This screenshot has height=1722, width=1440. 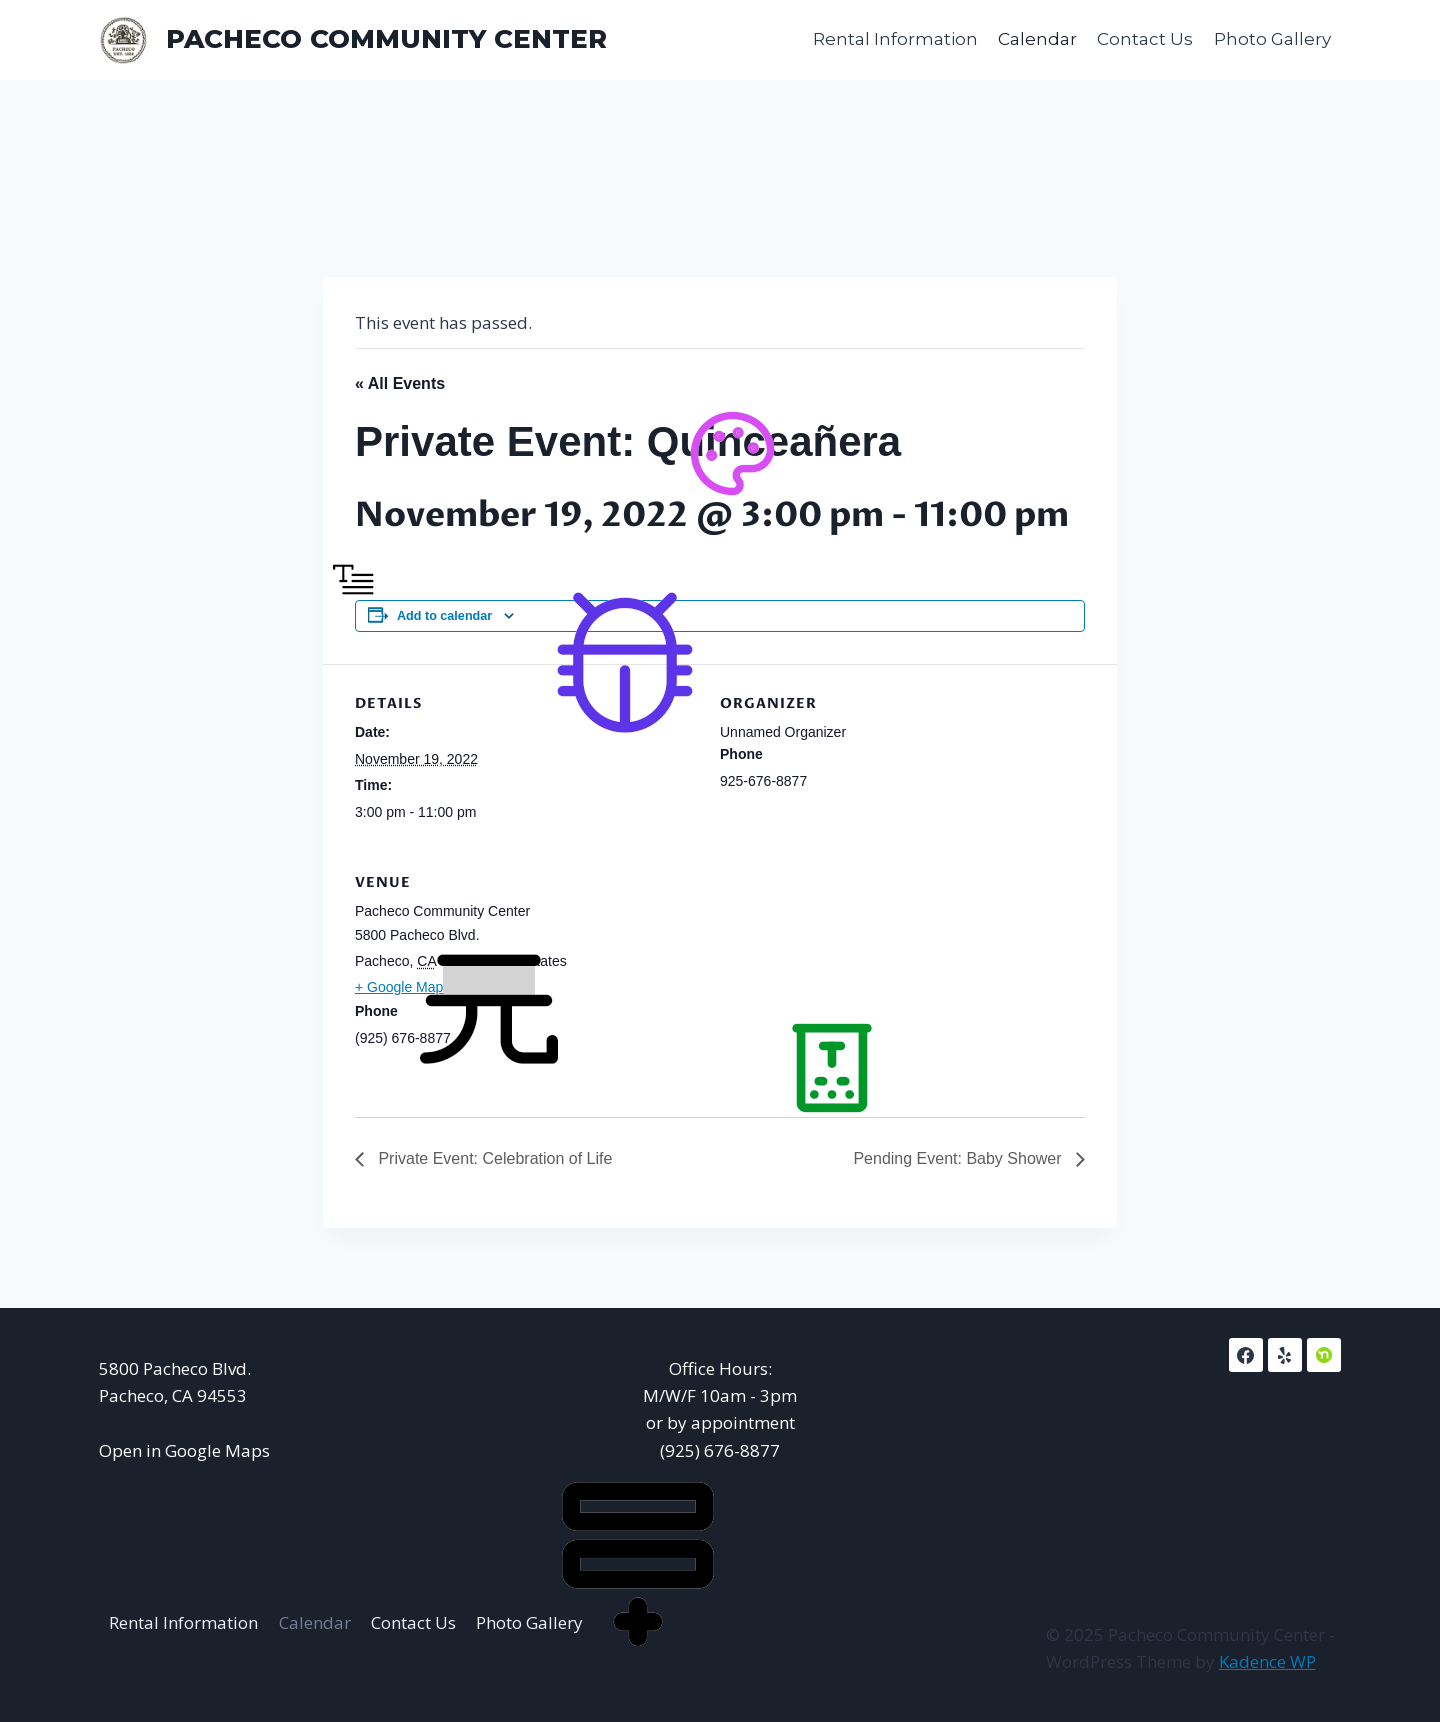 What do you see at coordinates (832, 1068) in the screenshot?
I see `view data table or spreadsheet` at bounding box center [832, 1068].